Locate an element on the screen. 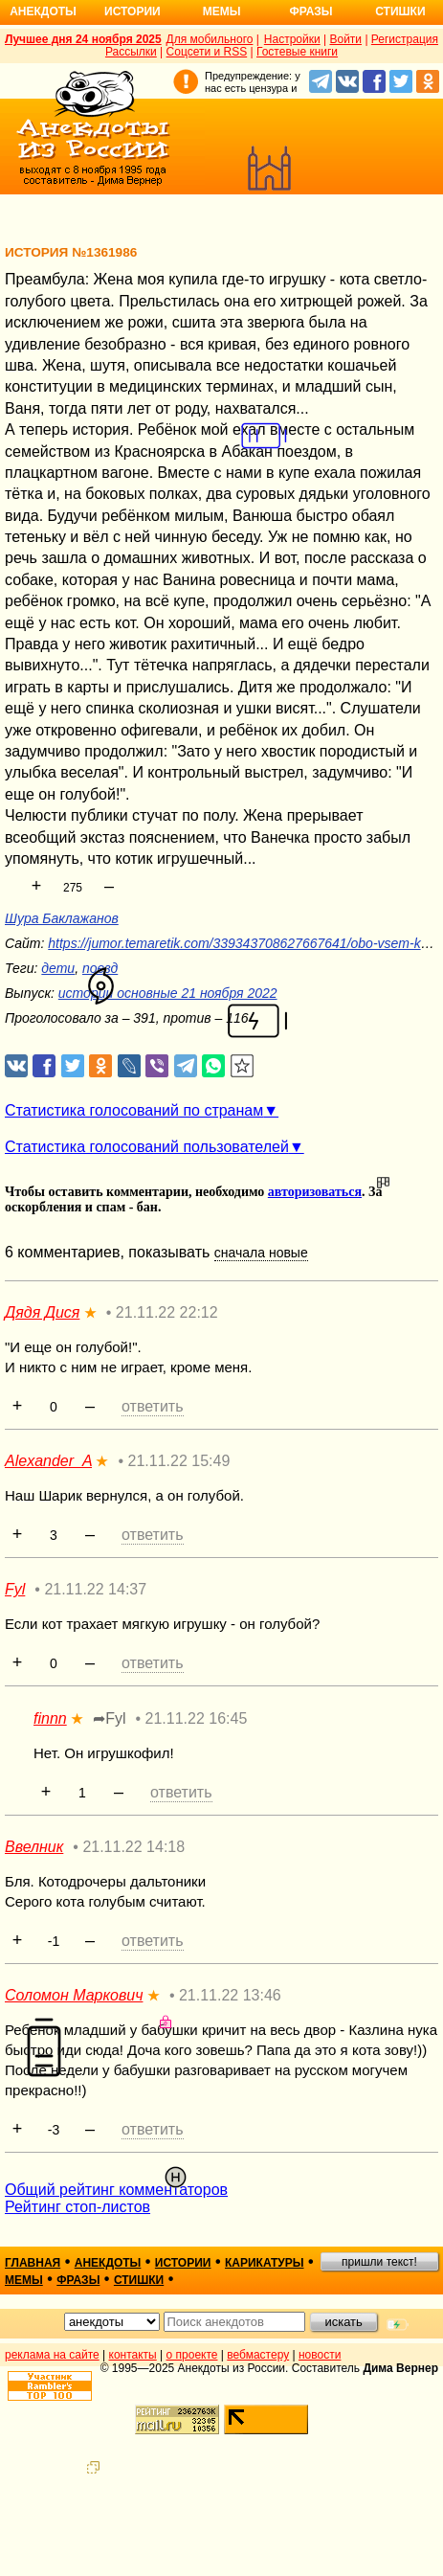 This screenshot has width=443, height=2576. bring selected layer to front is located at coordinates (93, 2467).